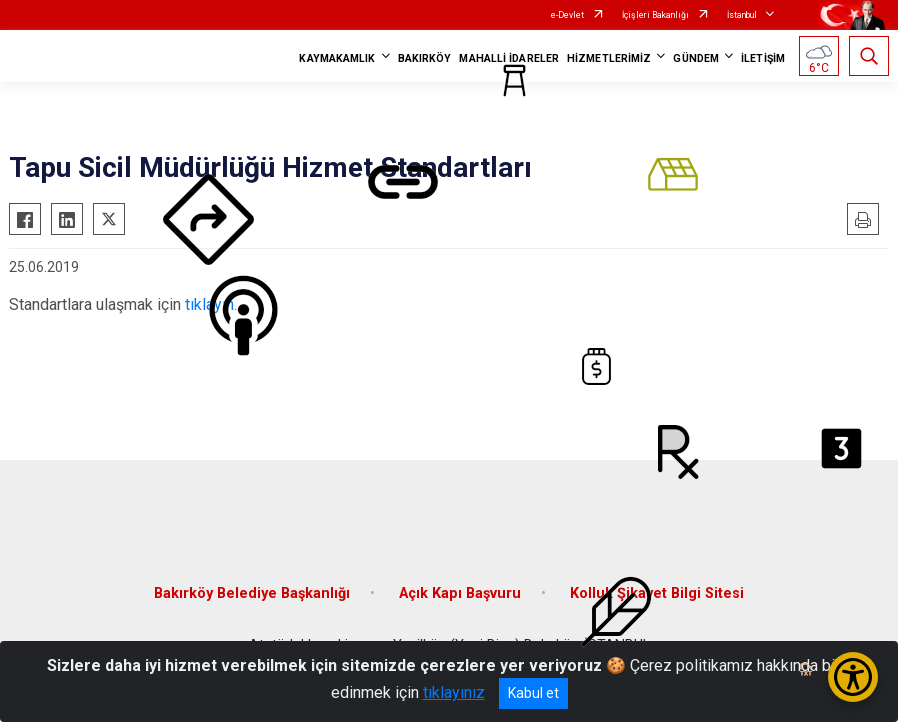 The height and width of the screenshot is (722, 898). I want to click on leave a tip or donation, so click(596, 366).